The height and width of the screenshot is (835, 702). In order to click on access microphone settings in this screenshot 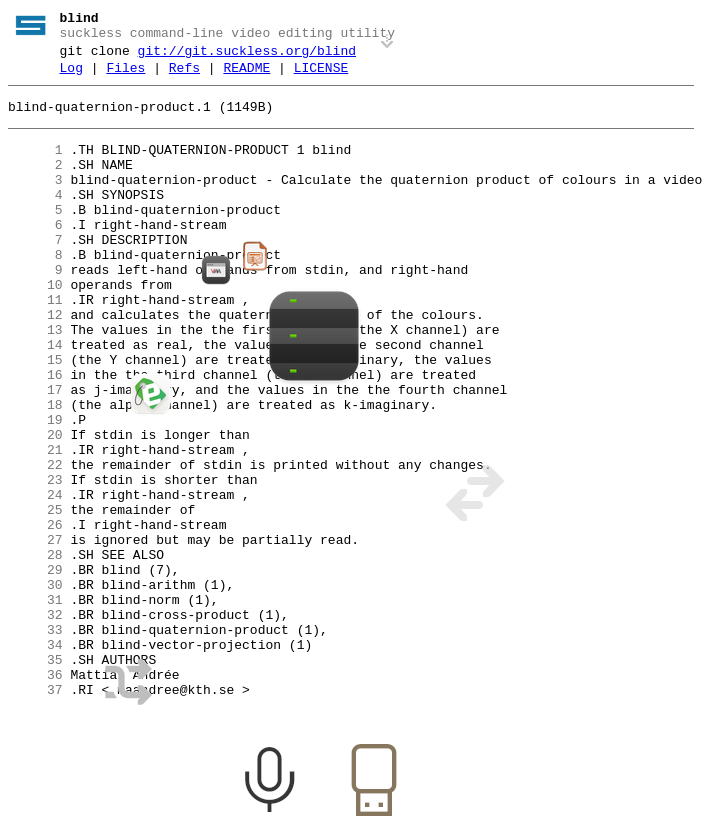, I will do `click(269, 779)`.